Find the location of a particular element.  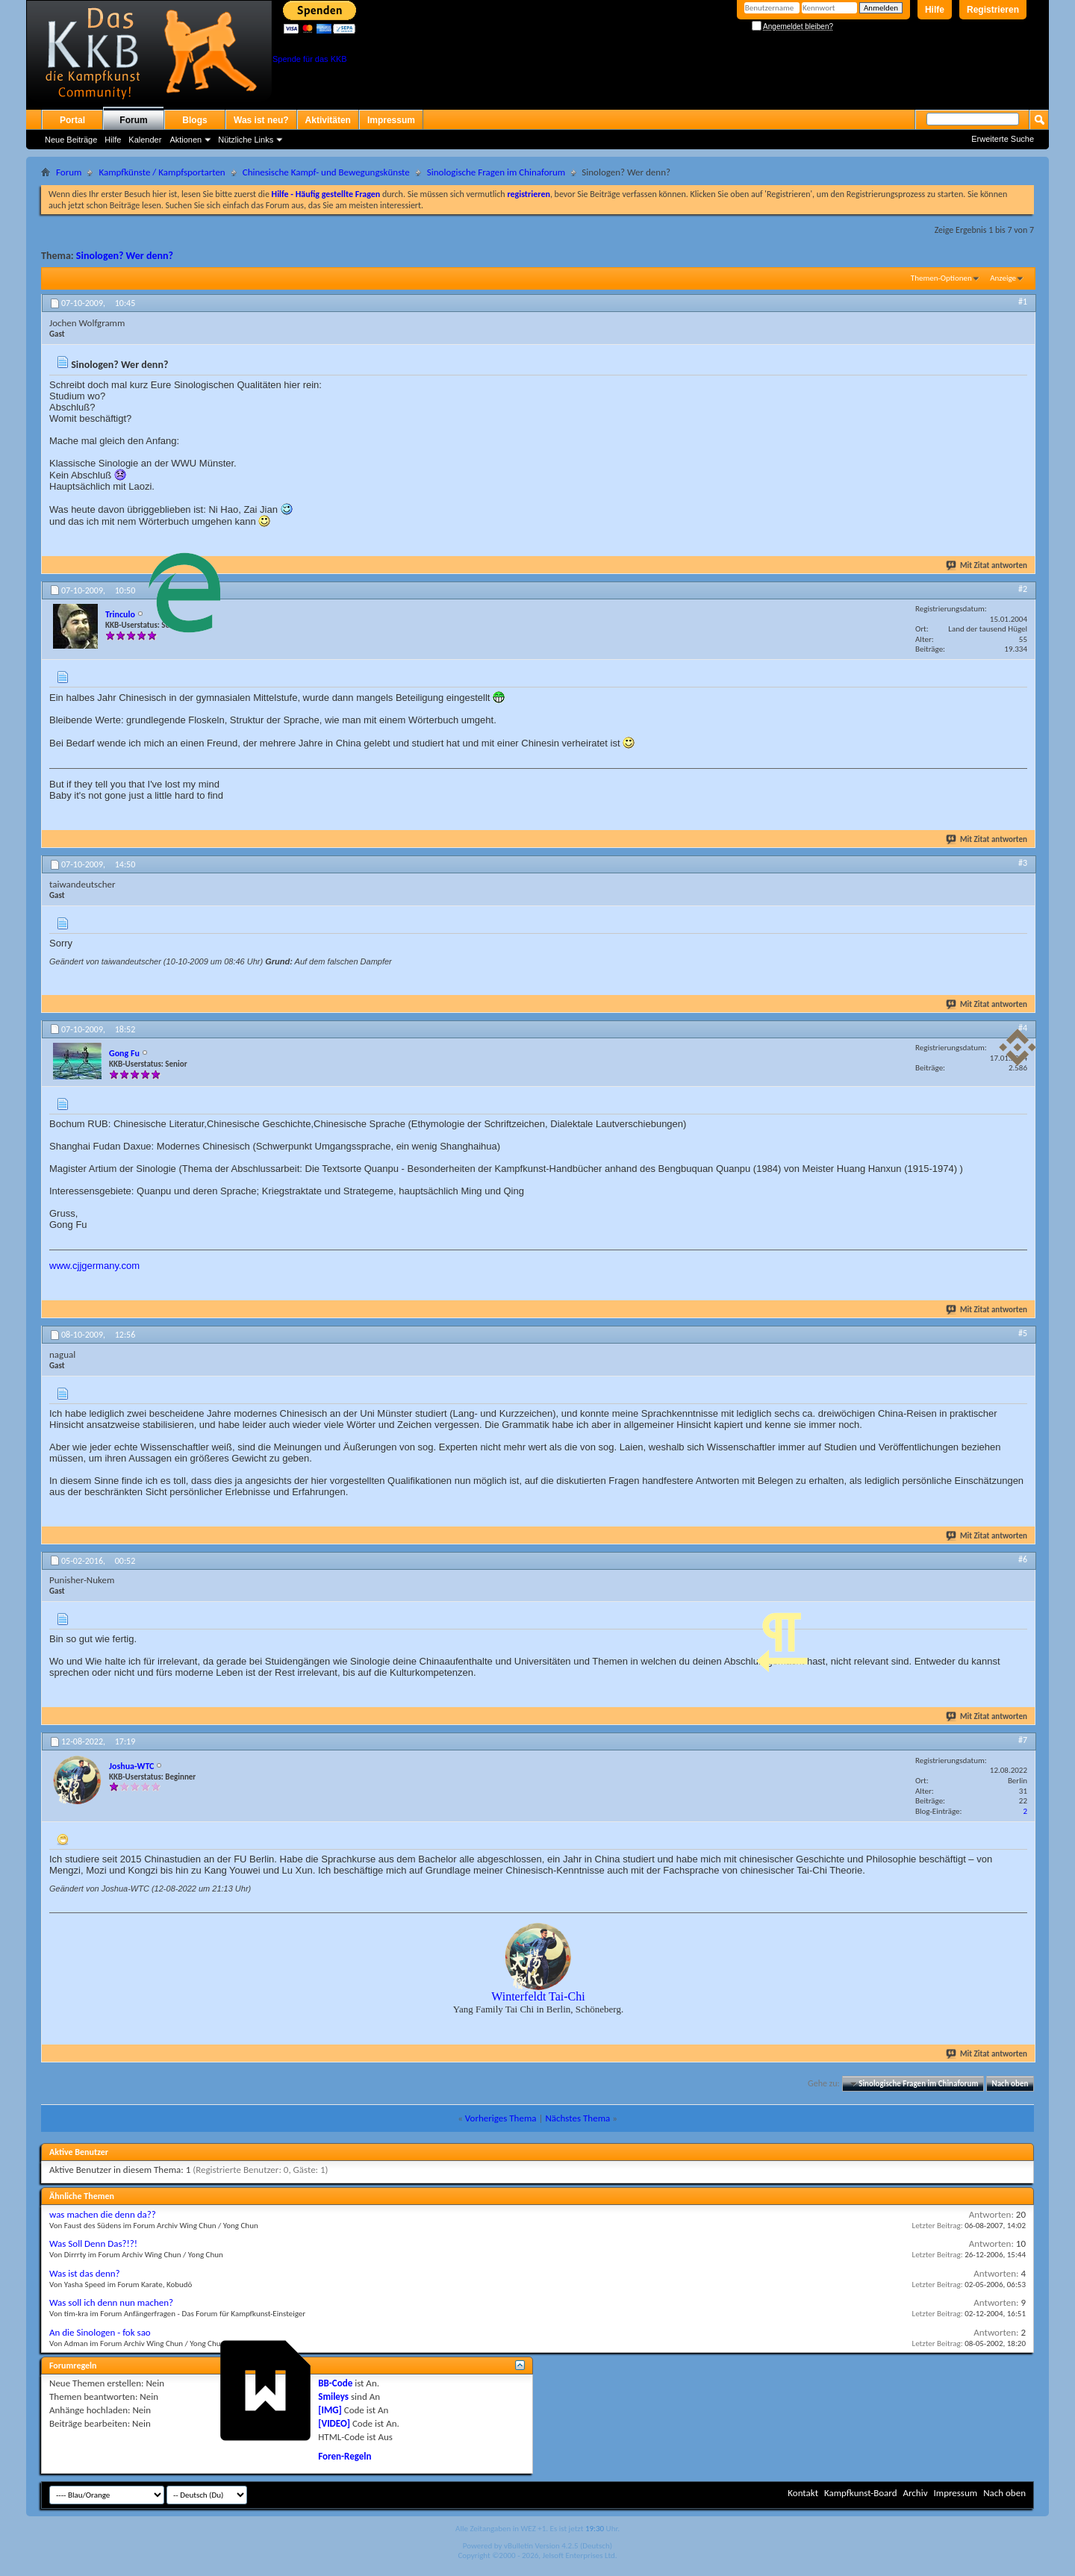

open a Microsoft Word document is located at coordinates (265, 2390).